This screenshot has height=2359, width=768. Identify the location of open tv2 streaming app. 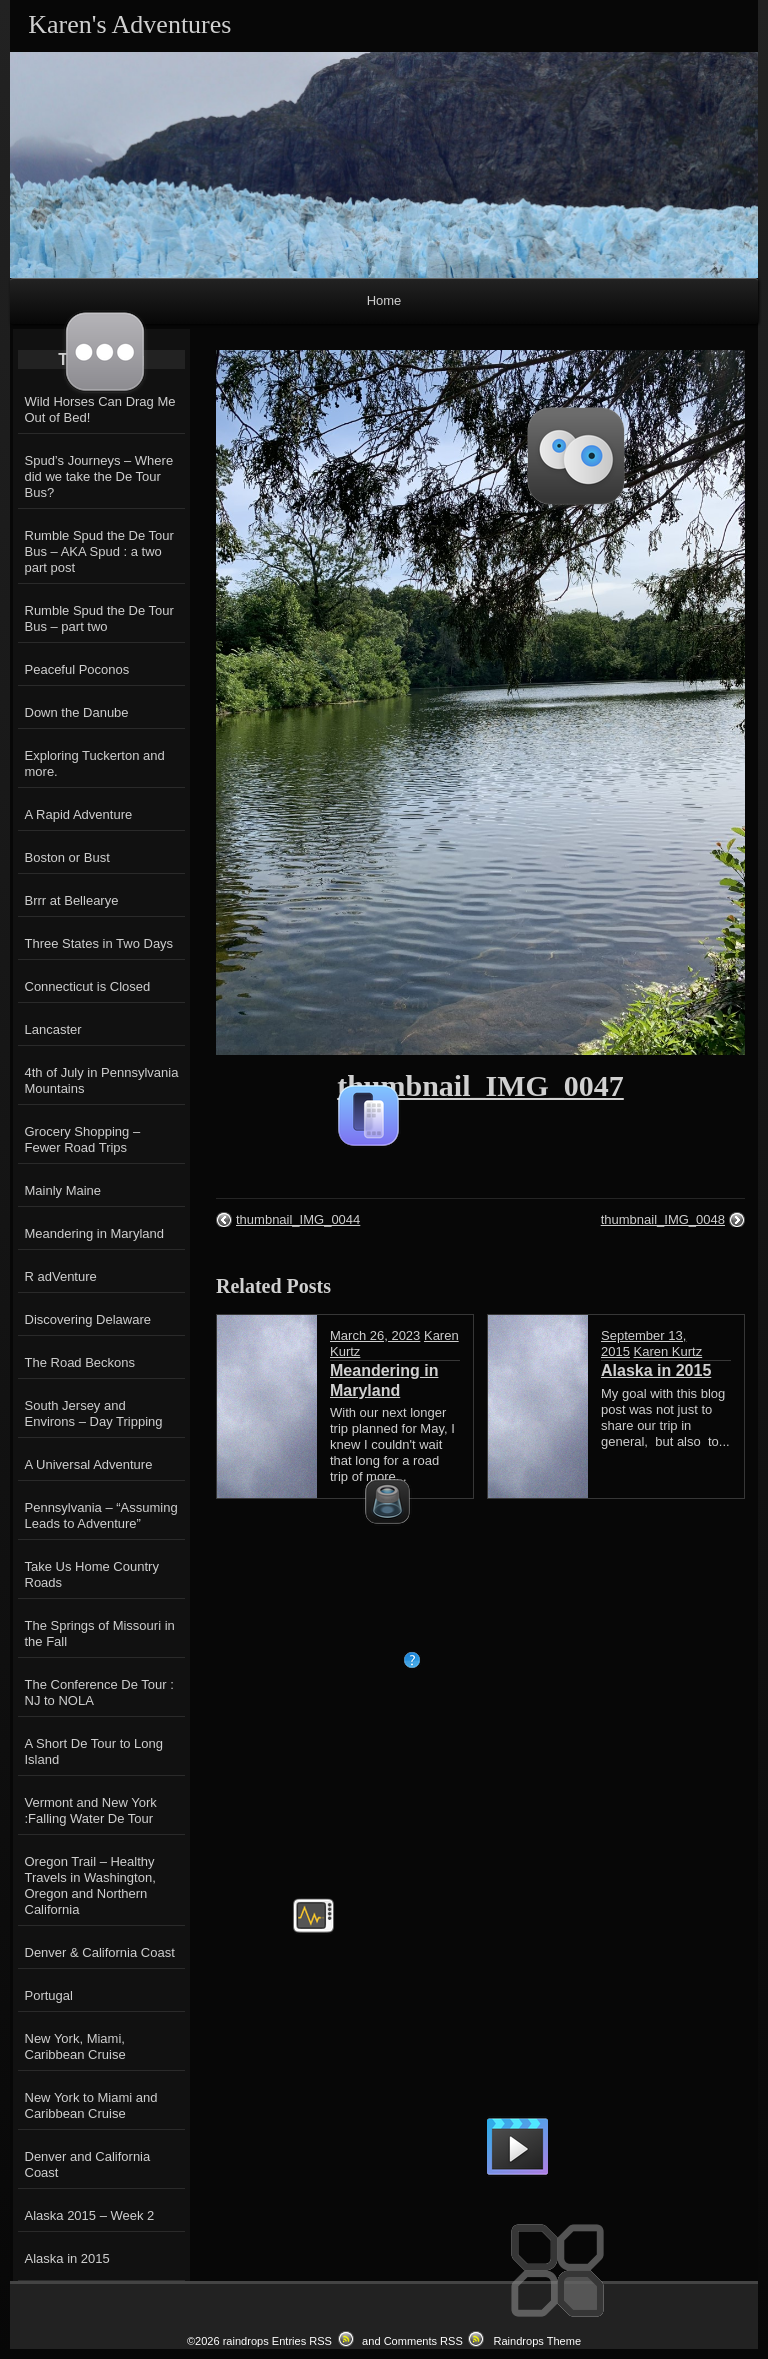
(517, 2146).